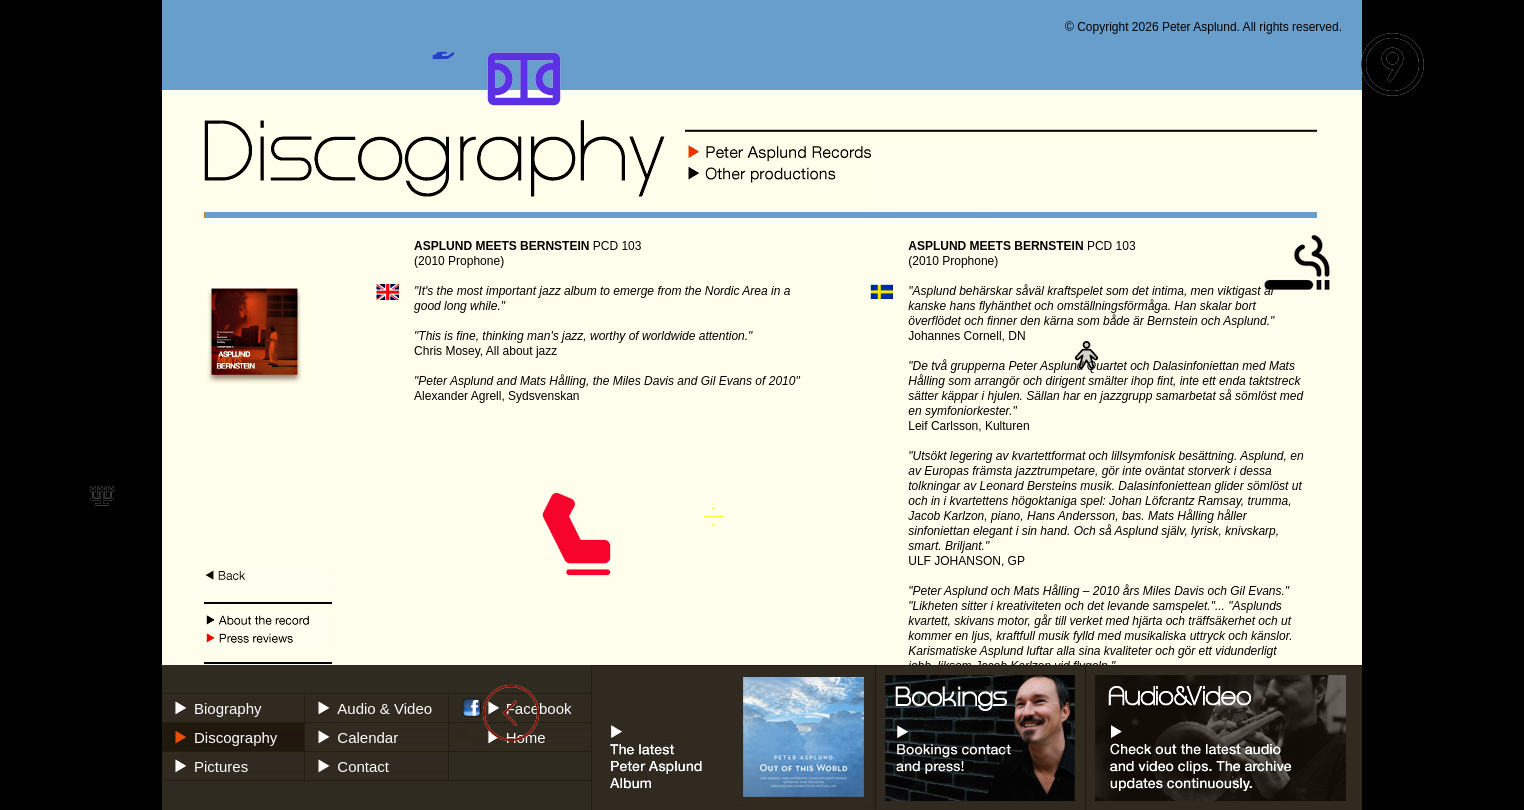  Describe the element at coordinates (524, 79) in the screenshot. I see `view basketball court availability` at that location.